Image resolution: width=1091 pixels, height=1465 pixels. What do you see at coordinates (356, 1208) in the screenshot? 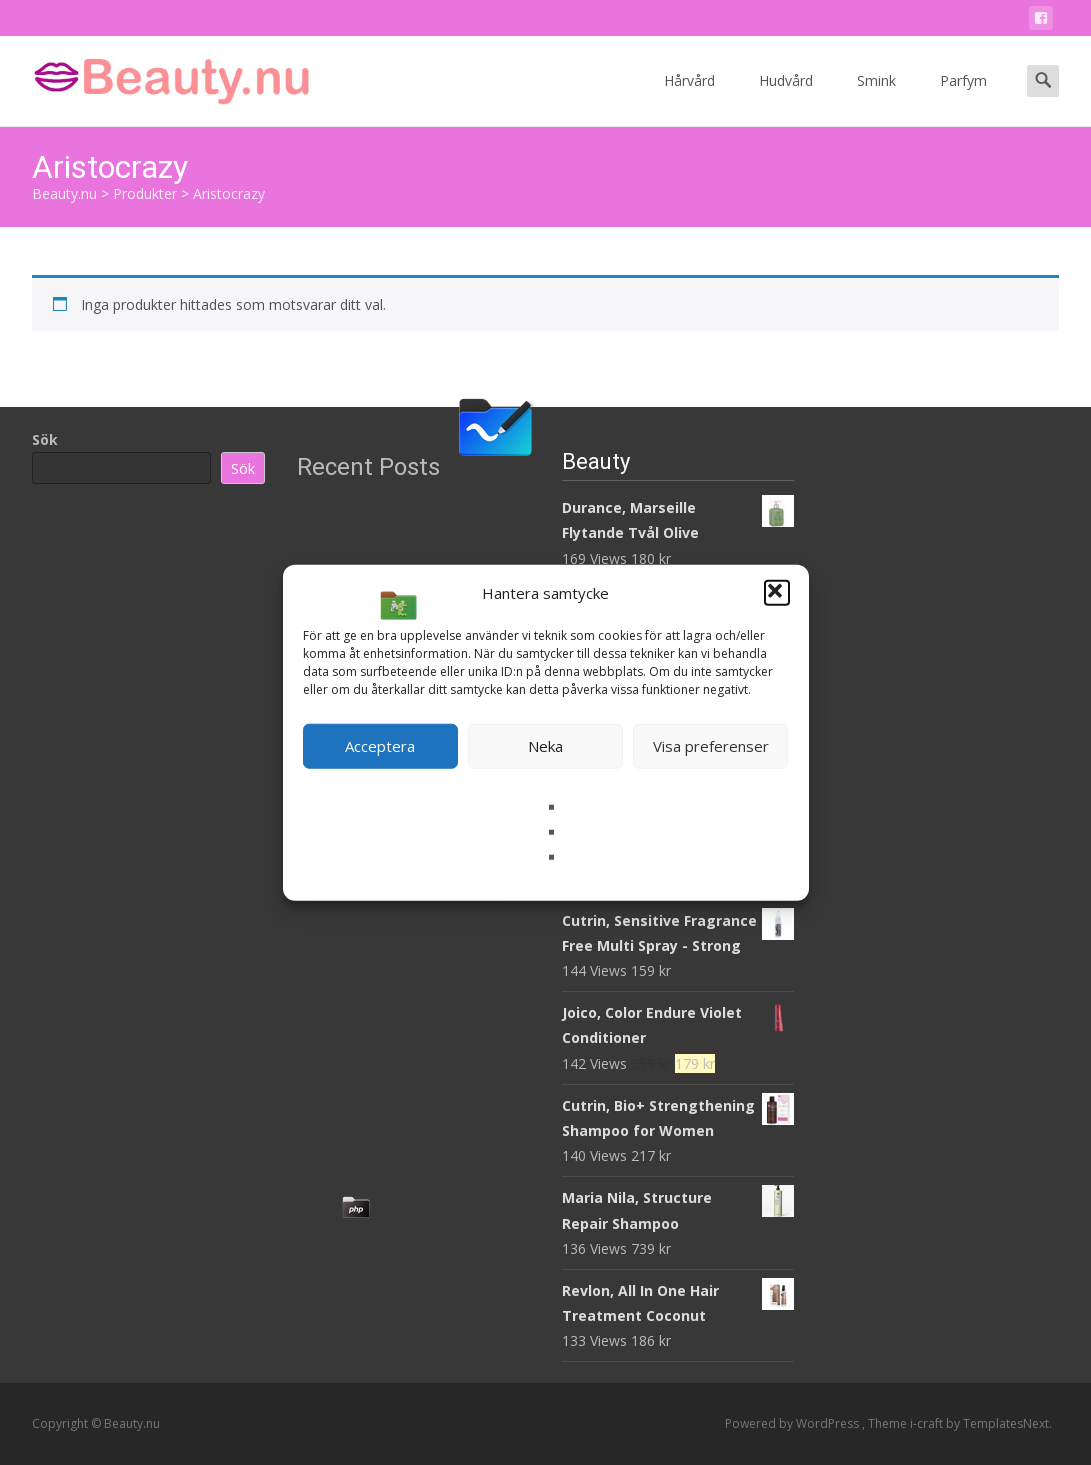
I see `folder containing php files` at bounding box center [356, 1208].